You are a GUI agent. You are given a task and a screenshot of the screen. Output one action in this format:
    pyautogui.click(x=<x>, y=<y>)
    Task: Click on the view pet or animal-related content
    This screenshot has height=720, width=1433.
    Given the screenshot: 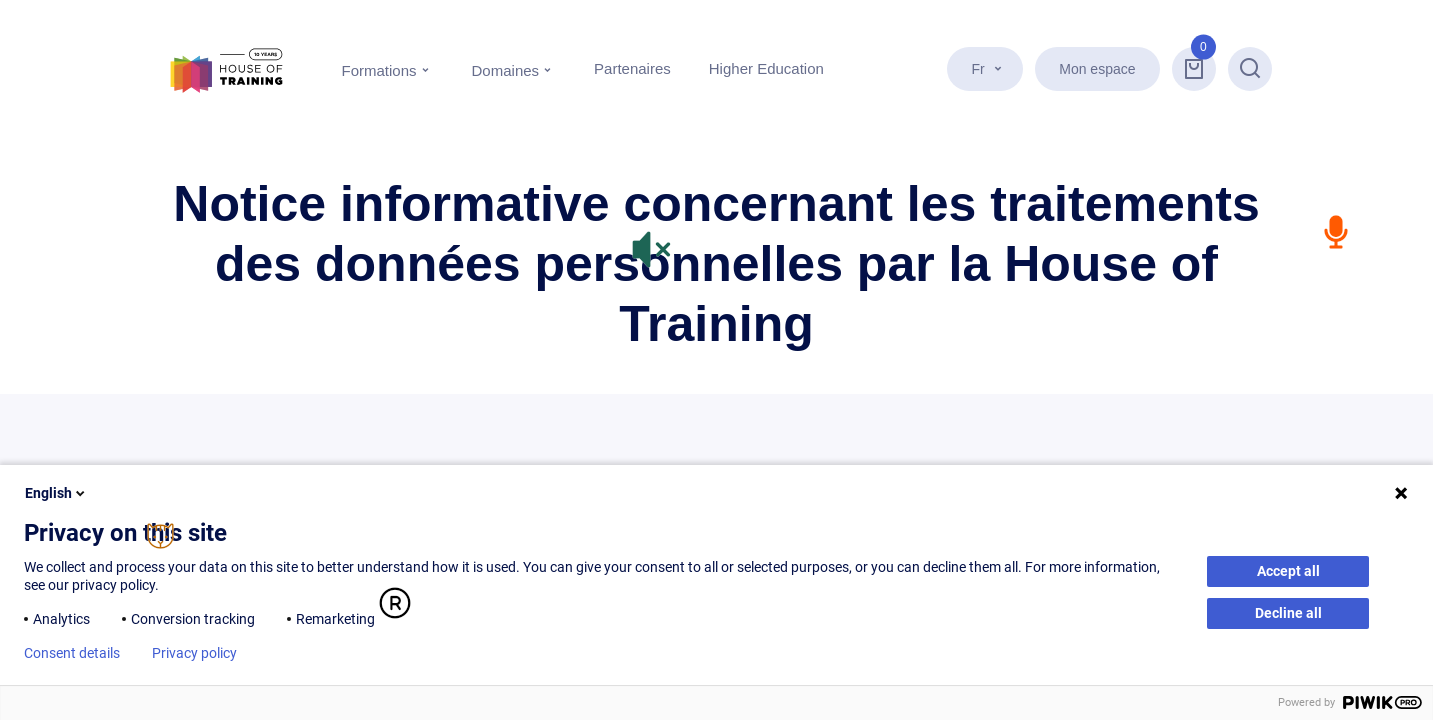 What is the action you would take?
    pyautogui.click(x=160, y=535)
    